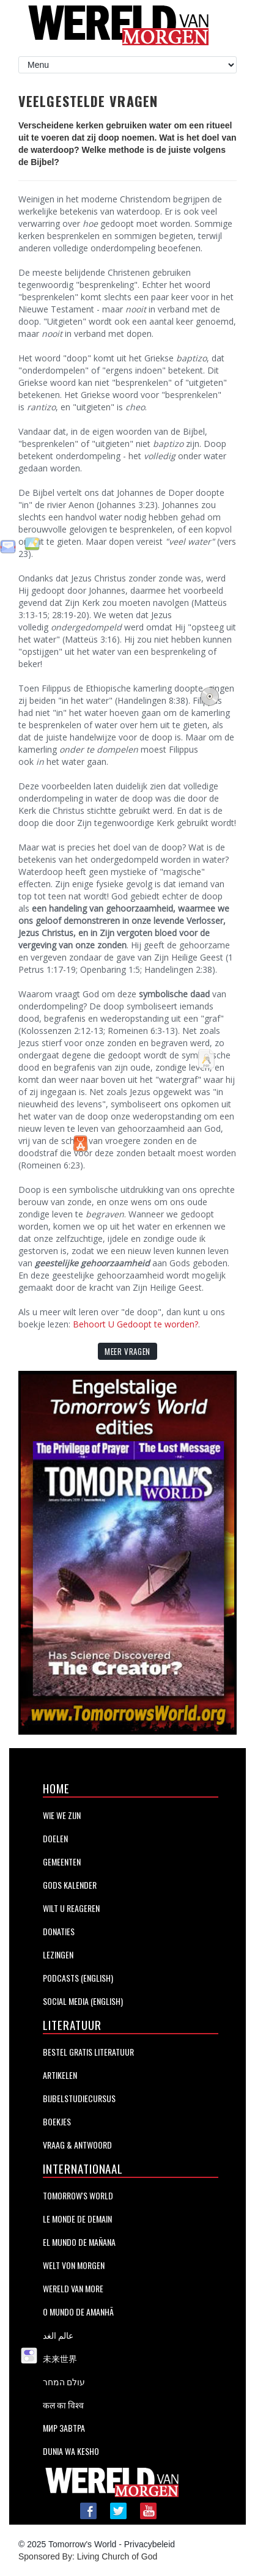 This screenshot has width=255, height=2576. What do you see at coordinates (32, 544) in the screenshot?
I see `open photo manager application` at bounding box center [32, 544].